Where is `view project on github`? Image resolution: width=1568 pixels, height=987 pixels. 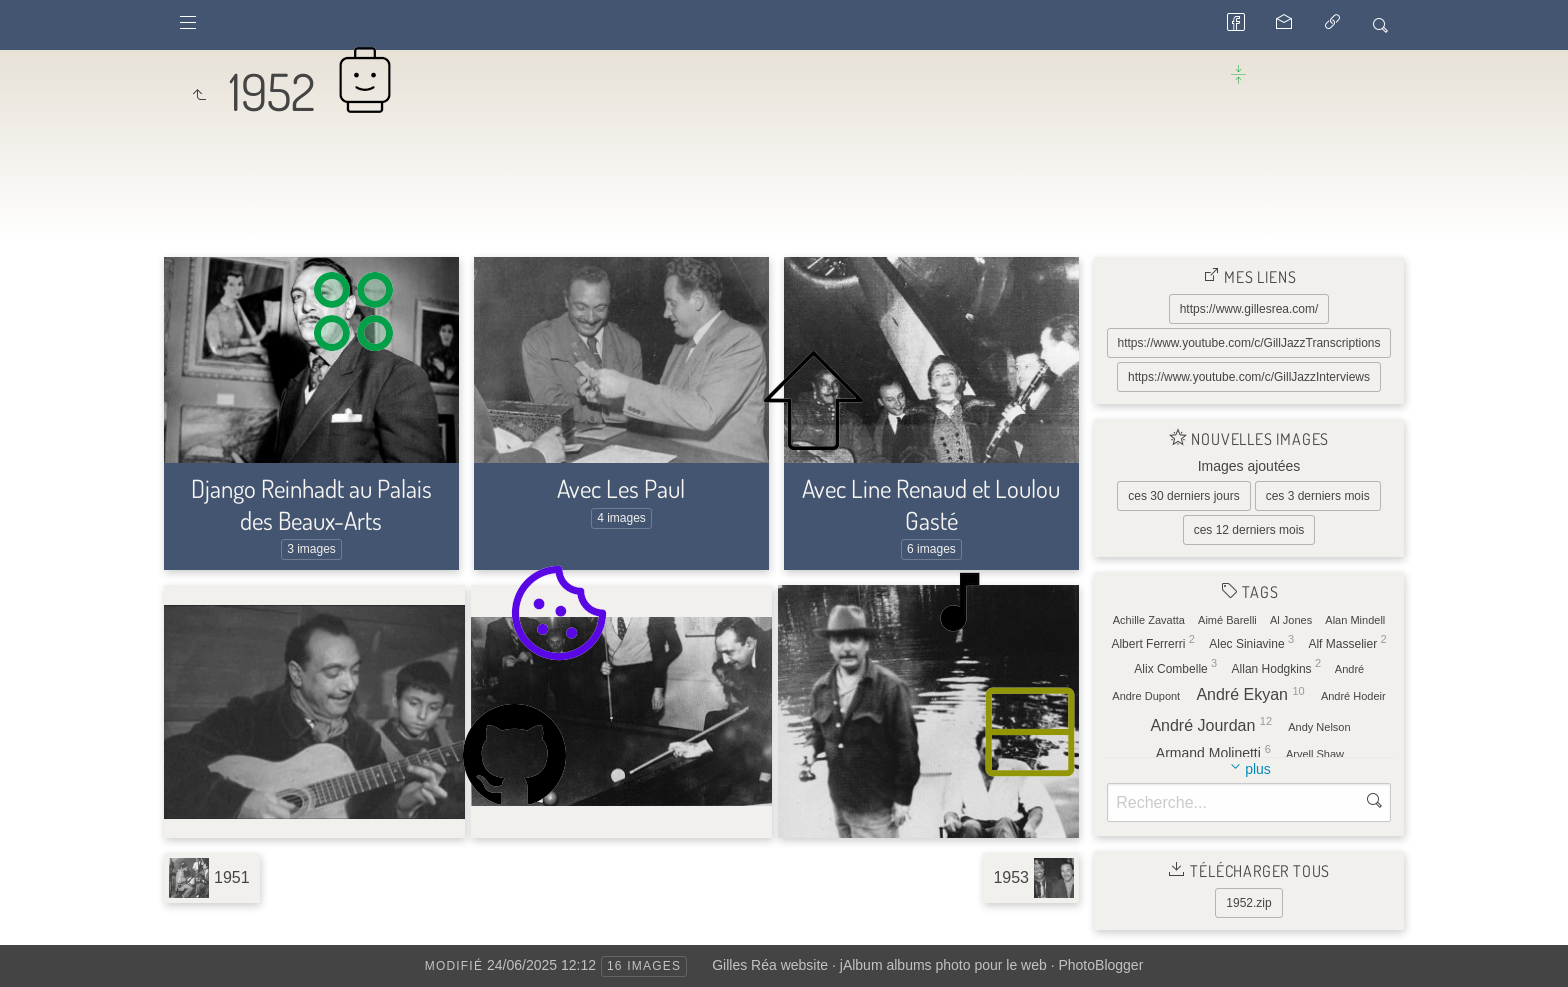 view project on github is located at coordinates (514, 755).